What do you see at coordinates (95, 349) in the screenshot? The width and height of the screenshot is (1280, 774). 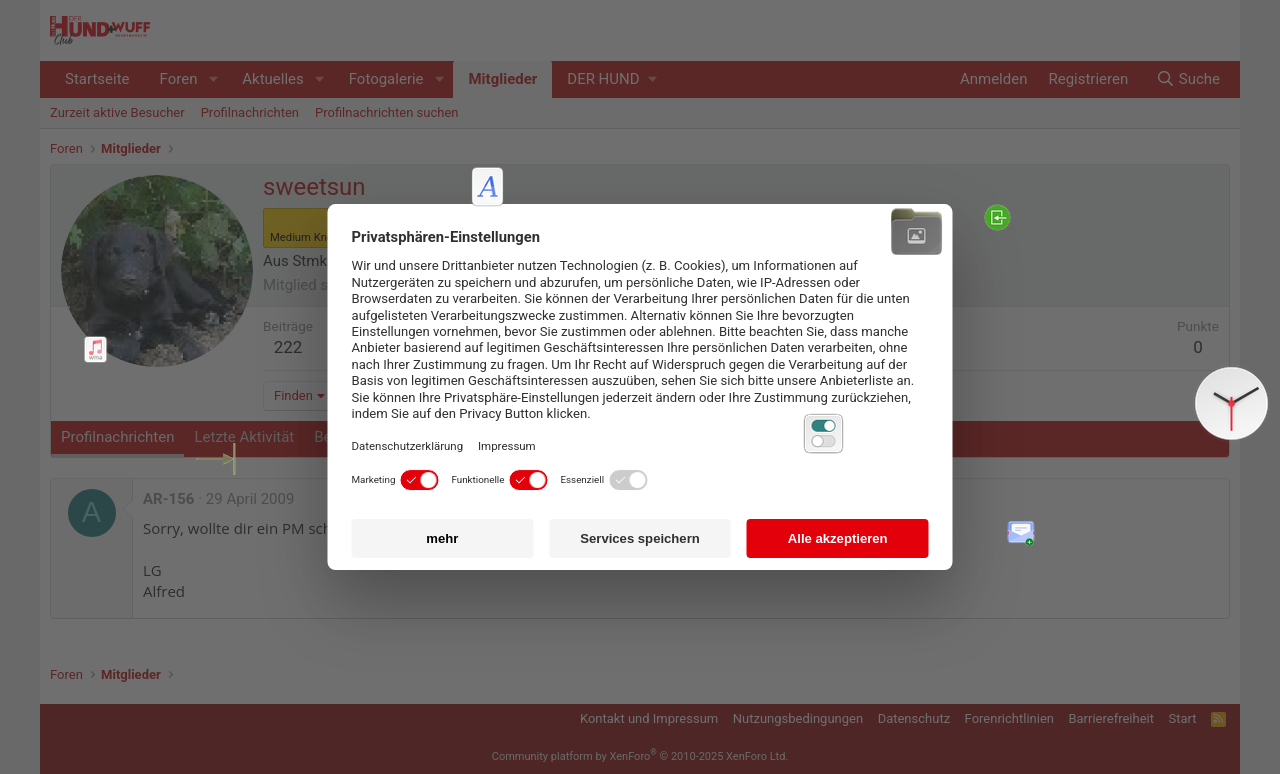 I see `a windows media audio (.wma) file` at bounding box center [95, 349].